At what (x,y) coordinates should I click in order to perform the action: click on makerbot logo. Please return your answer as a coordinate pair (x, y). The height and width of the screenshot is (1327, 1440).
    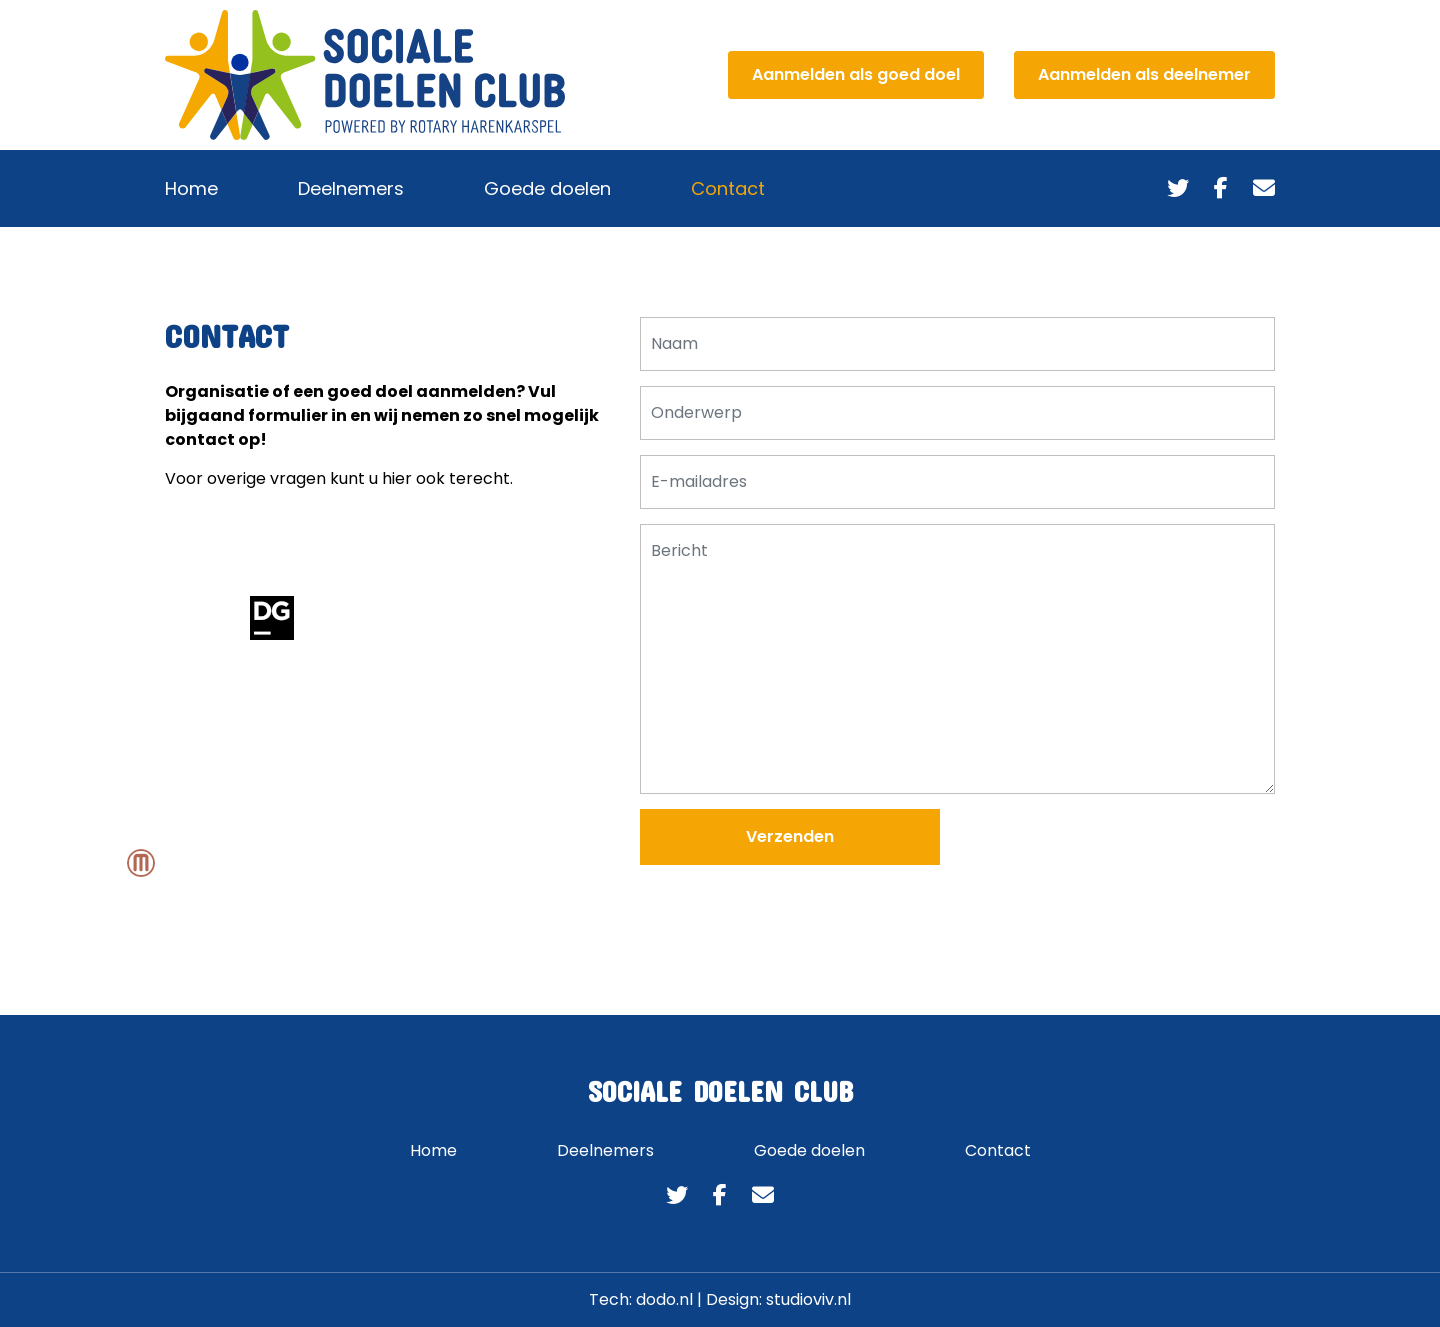
    Looking at the image, I should click on (141, 863).